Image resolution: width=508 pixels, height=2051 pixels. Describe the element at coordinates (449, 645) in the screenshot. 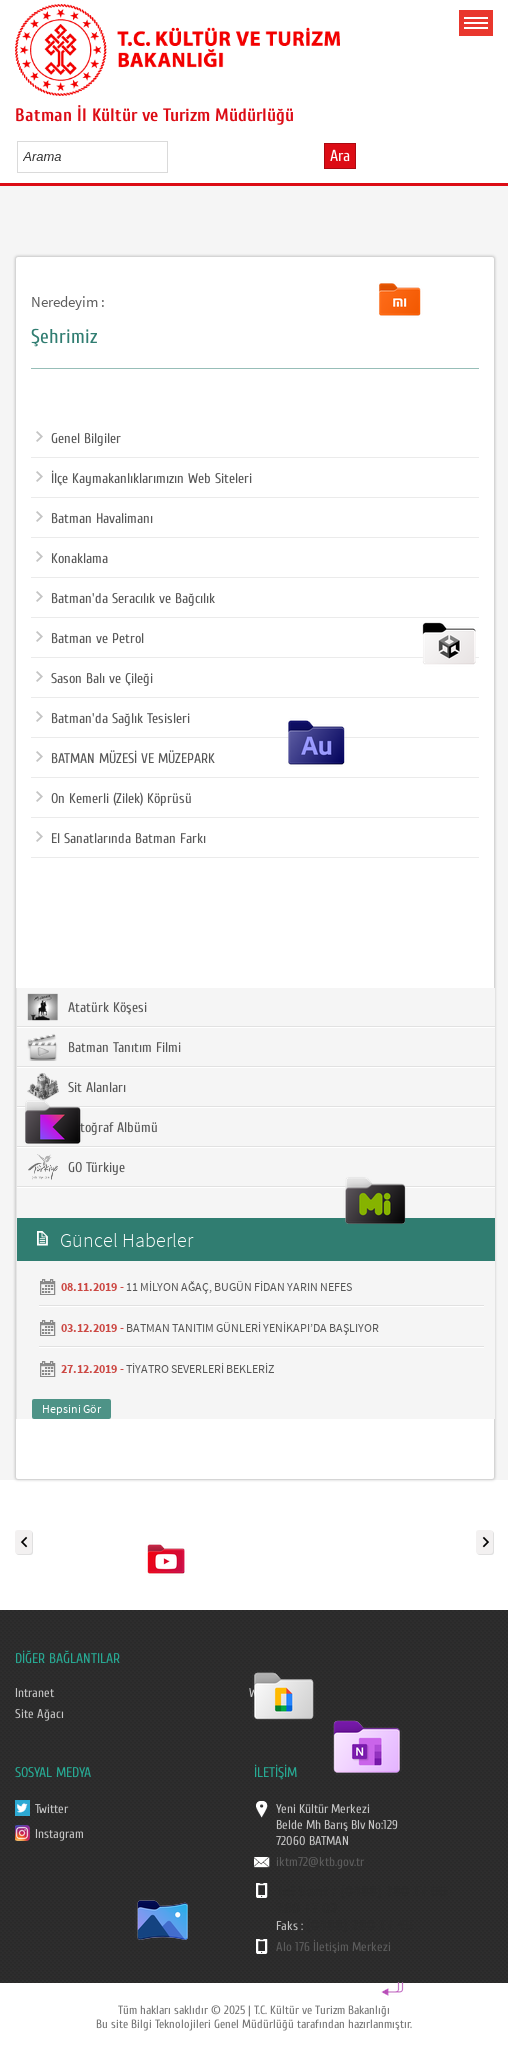

I see `open unity game engine project files` at that location.